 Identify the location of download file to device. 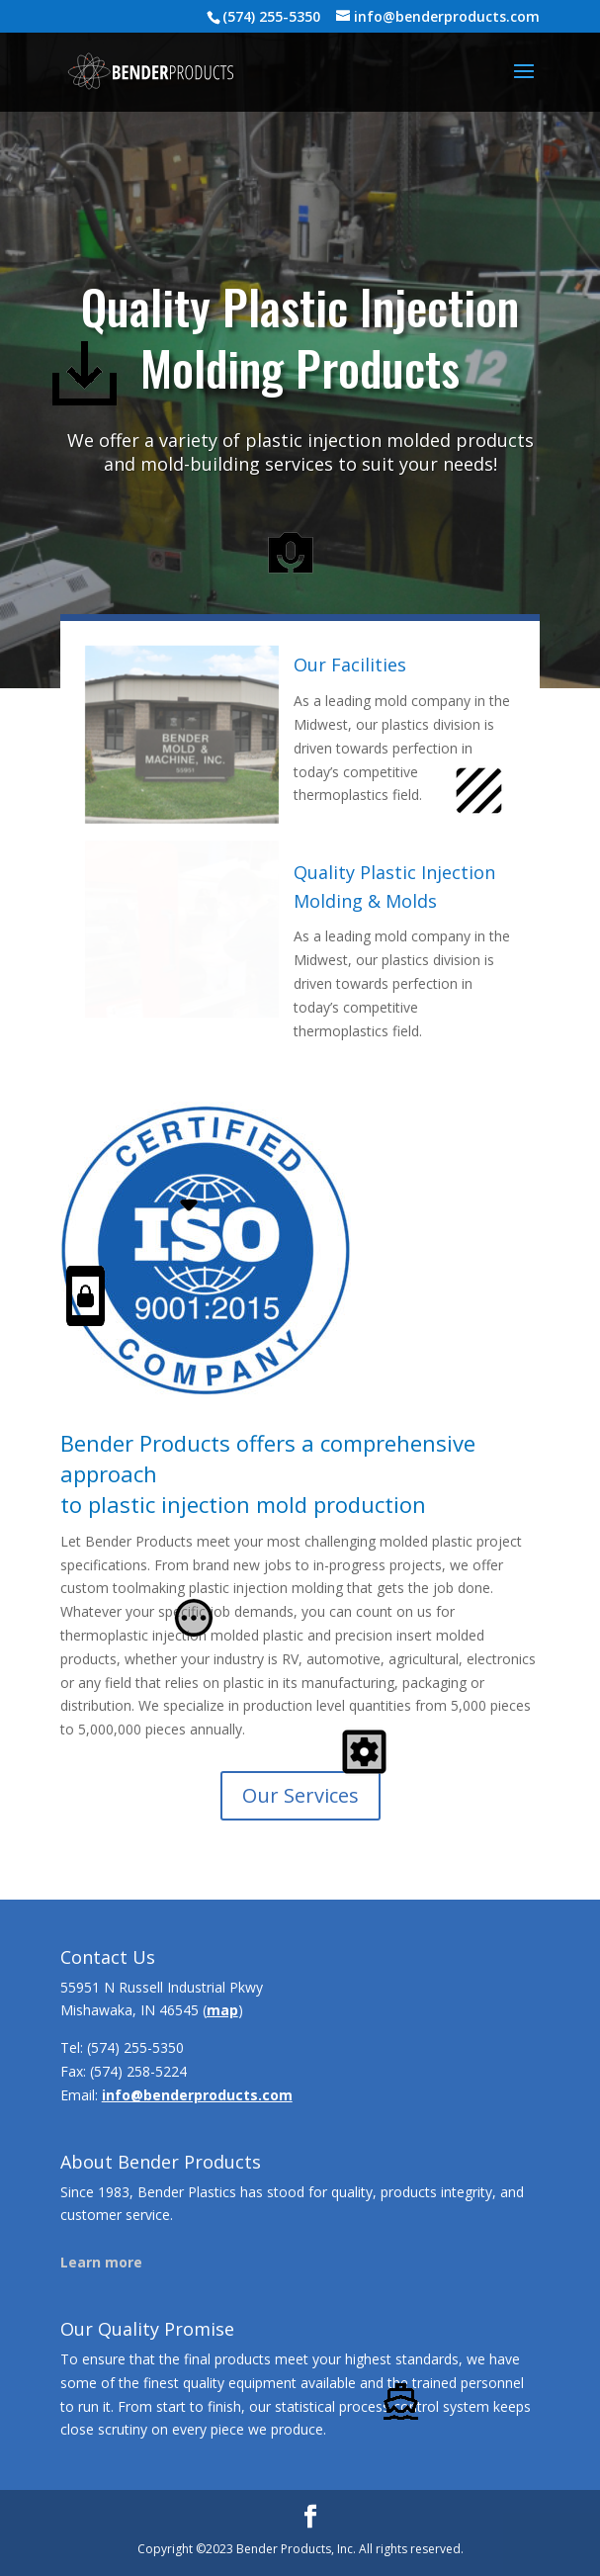
(84, 373).